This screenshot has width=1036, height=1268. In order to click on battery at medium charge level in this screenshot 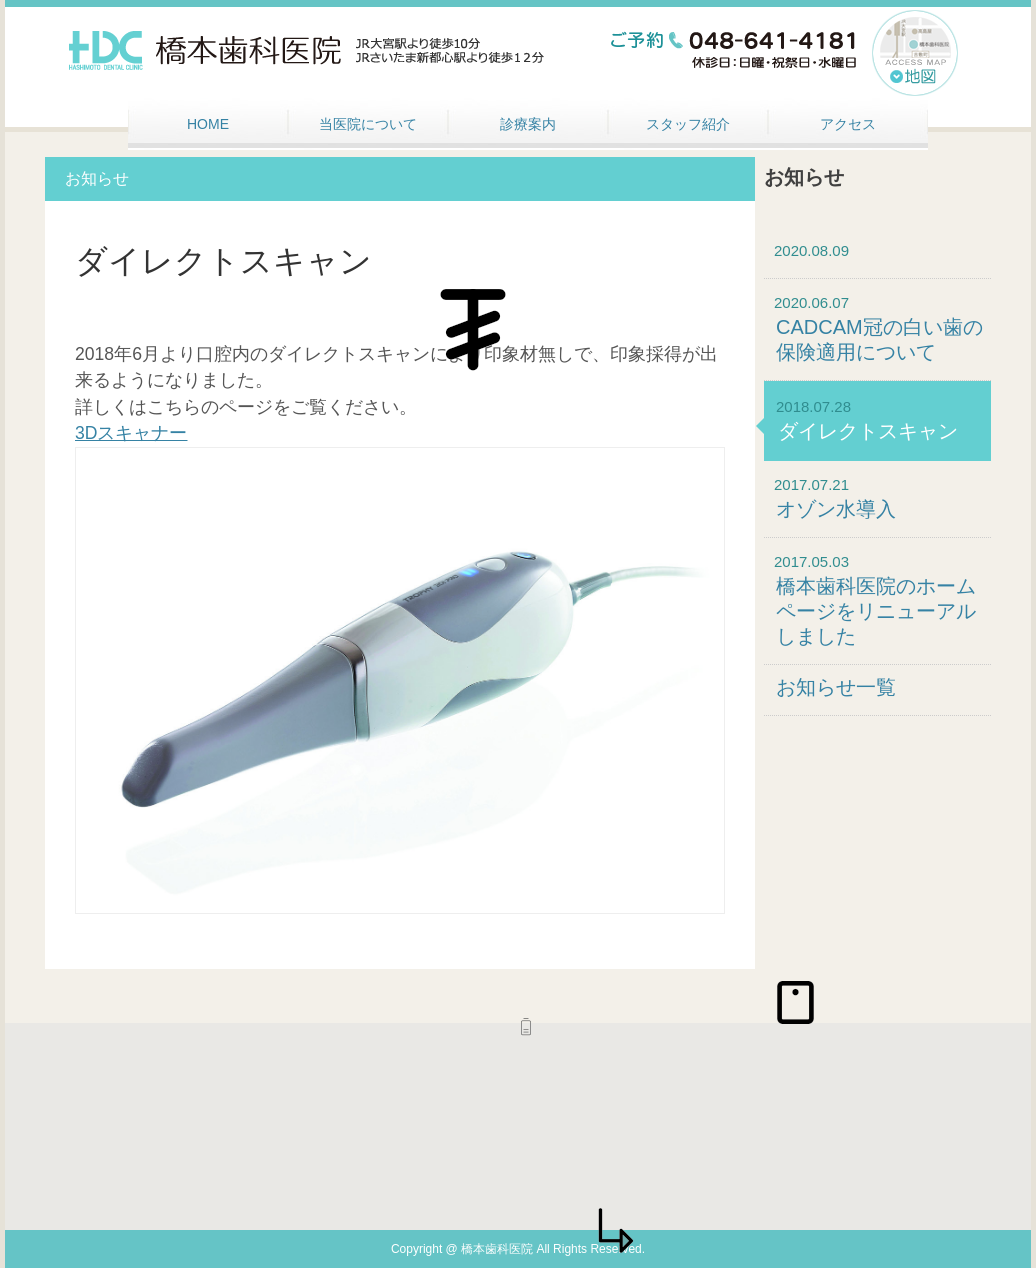, I will do `click(526, 1027)`.